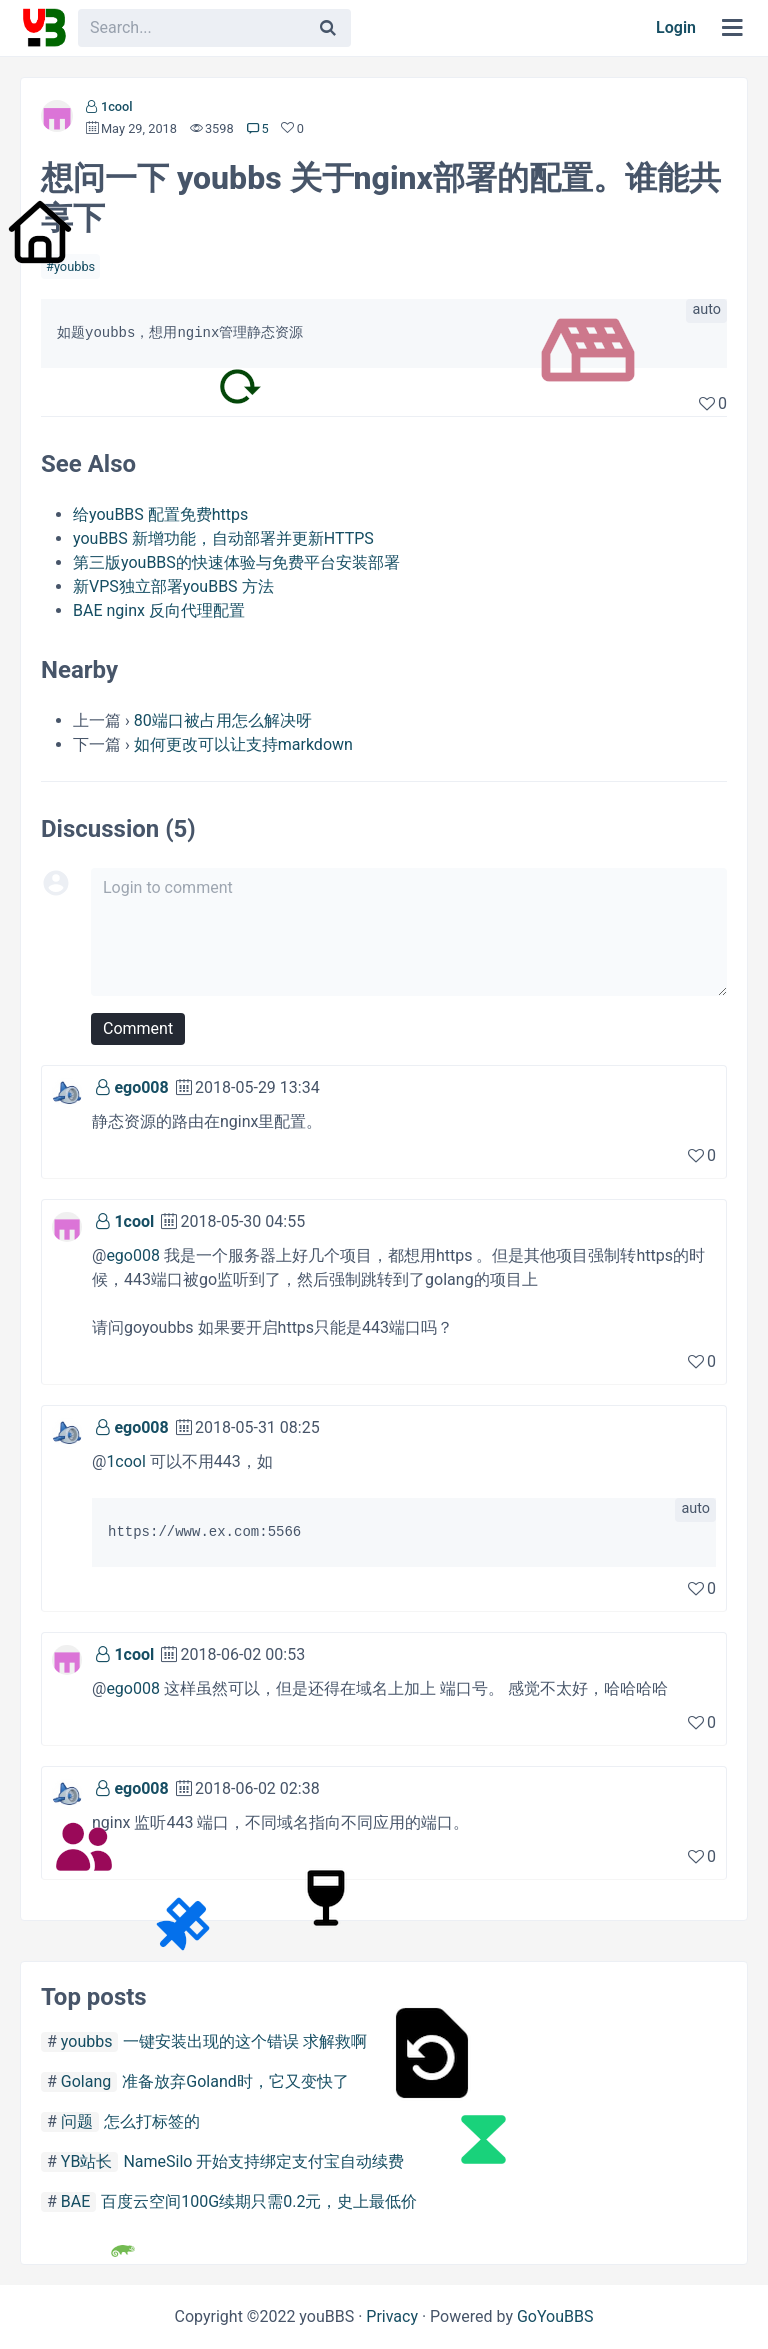 Image resolution: width=768 pixels, height=2349 pixels. Describe the element at coordinates (432, 2053) in the screenshot. I see `restore a previous version of a document` at that location.